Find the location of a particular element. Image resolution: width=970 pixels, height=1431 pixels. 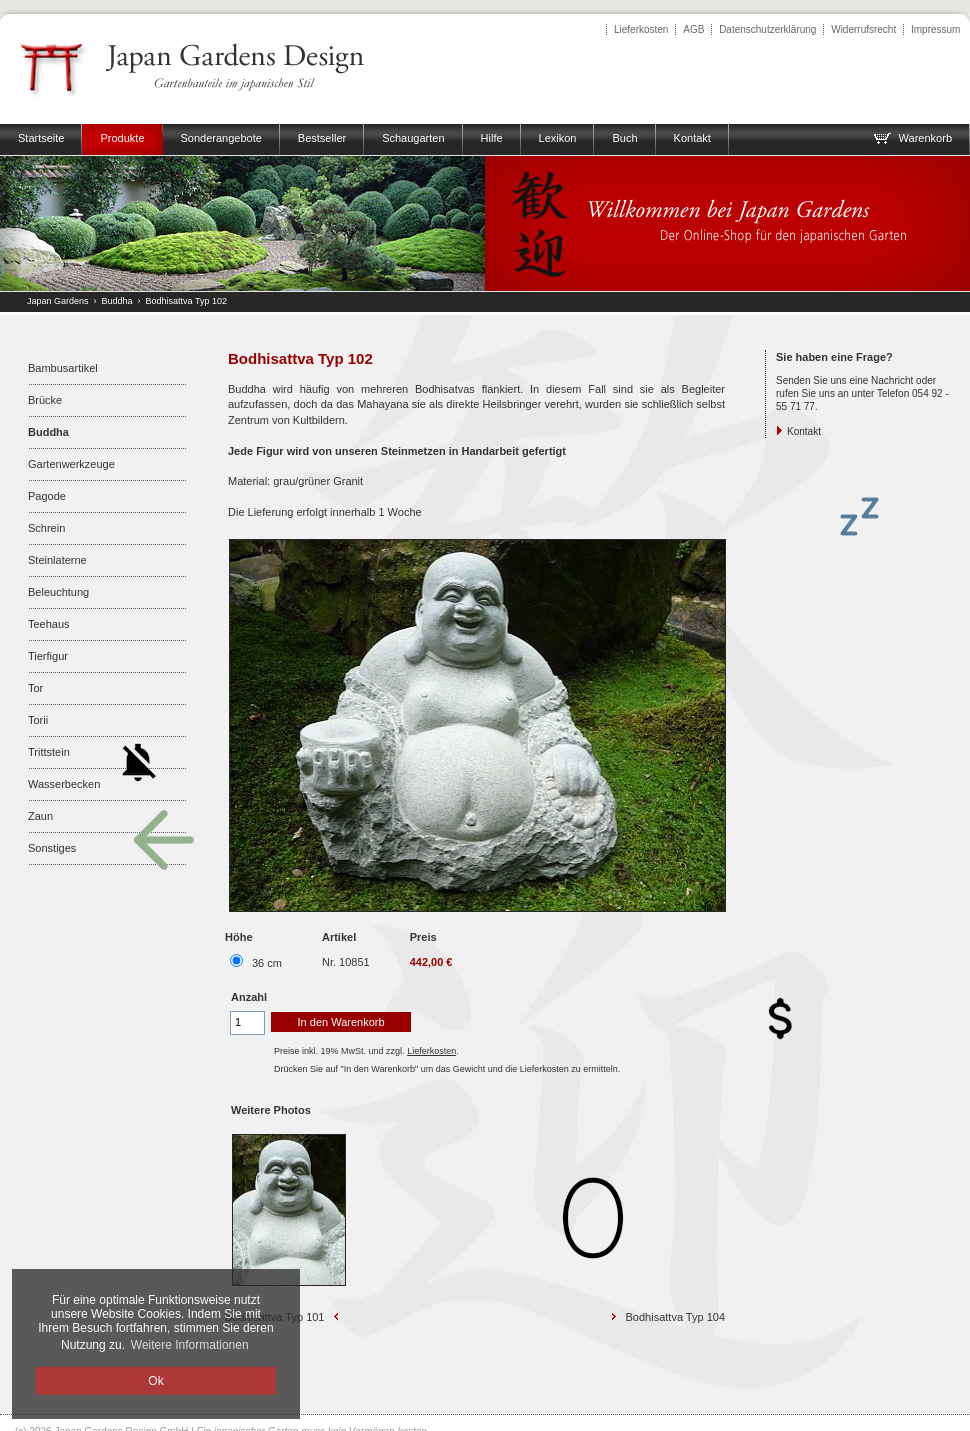

indicates zero items or empty count is located at coordinates (593, 1218).